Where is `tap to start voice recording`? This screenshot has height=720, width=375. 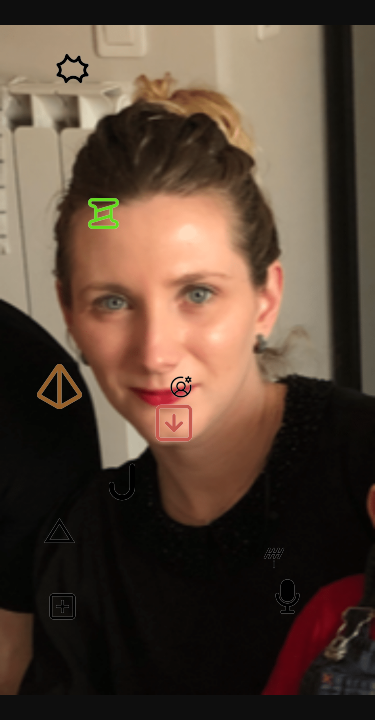
tap to start voice recording is located at coordinates (287, 596).